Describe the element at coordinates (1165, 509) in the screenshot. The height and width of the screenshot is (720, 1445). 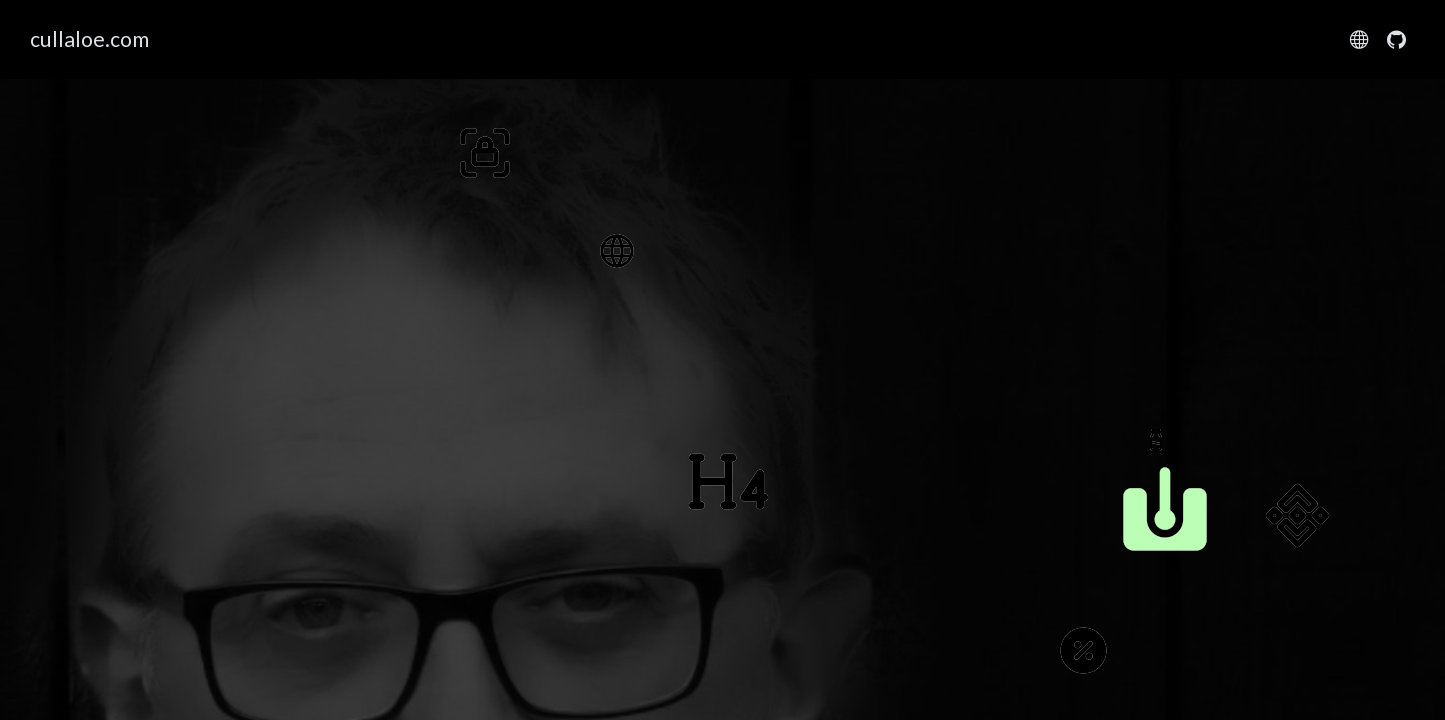
I see `access bore hole or well monitoring data` at that location.